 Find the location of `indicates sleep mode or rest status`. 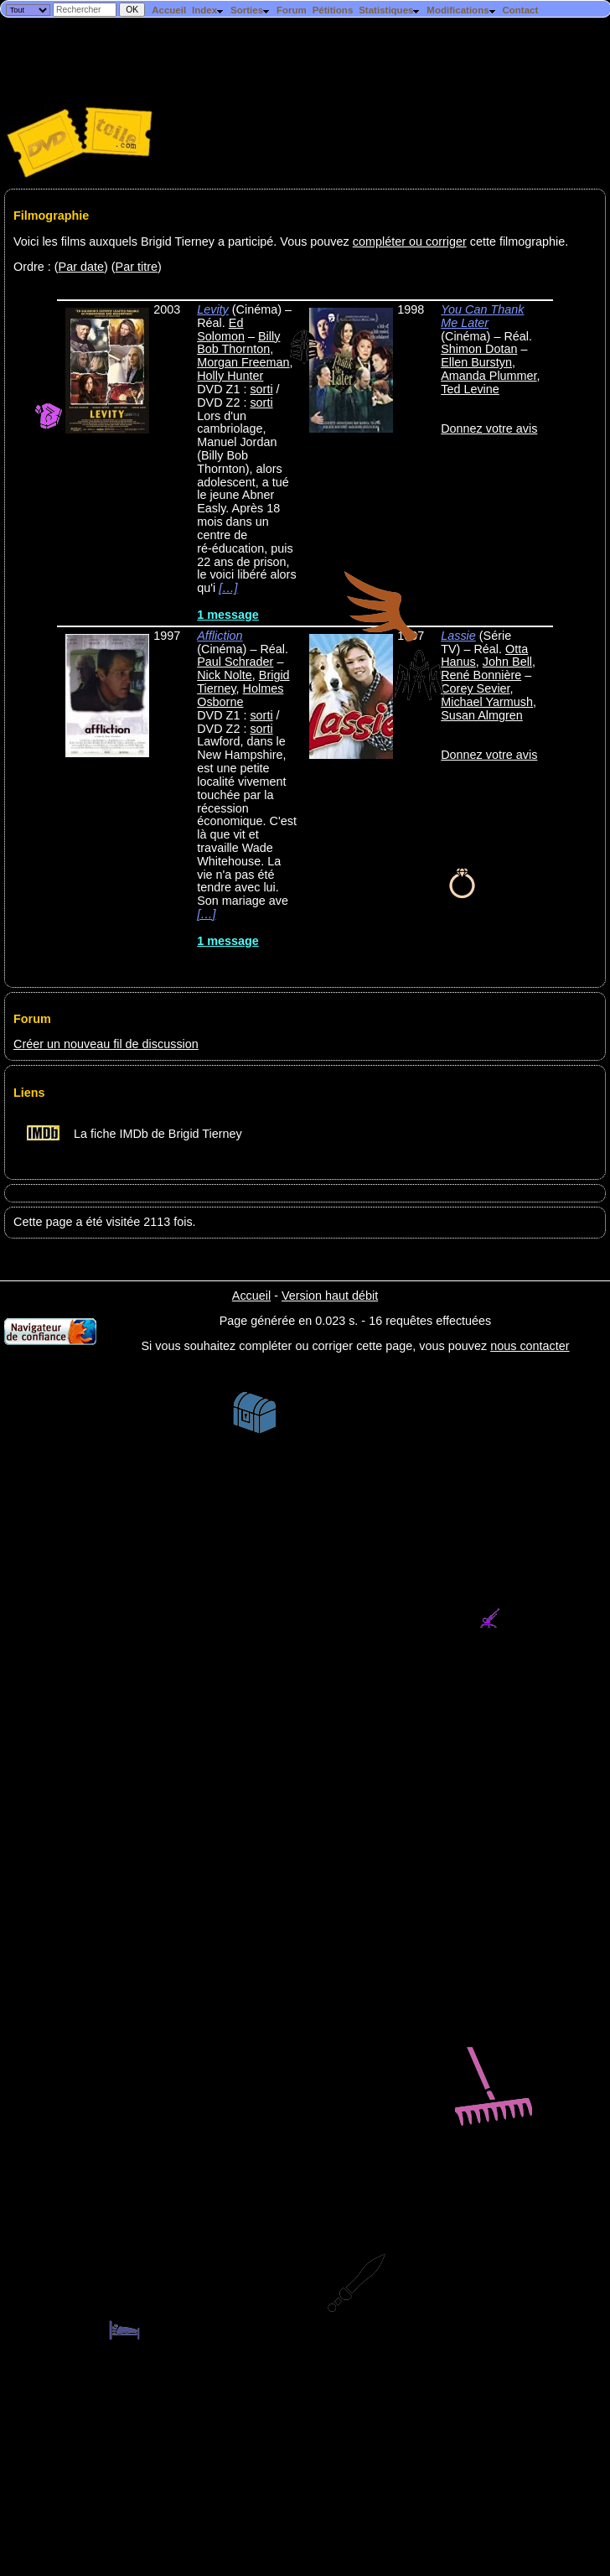

indicates sleep mode or rest status is located at coordinates (124, 2326).